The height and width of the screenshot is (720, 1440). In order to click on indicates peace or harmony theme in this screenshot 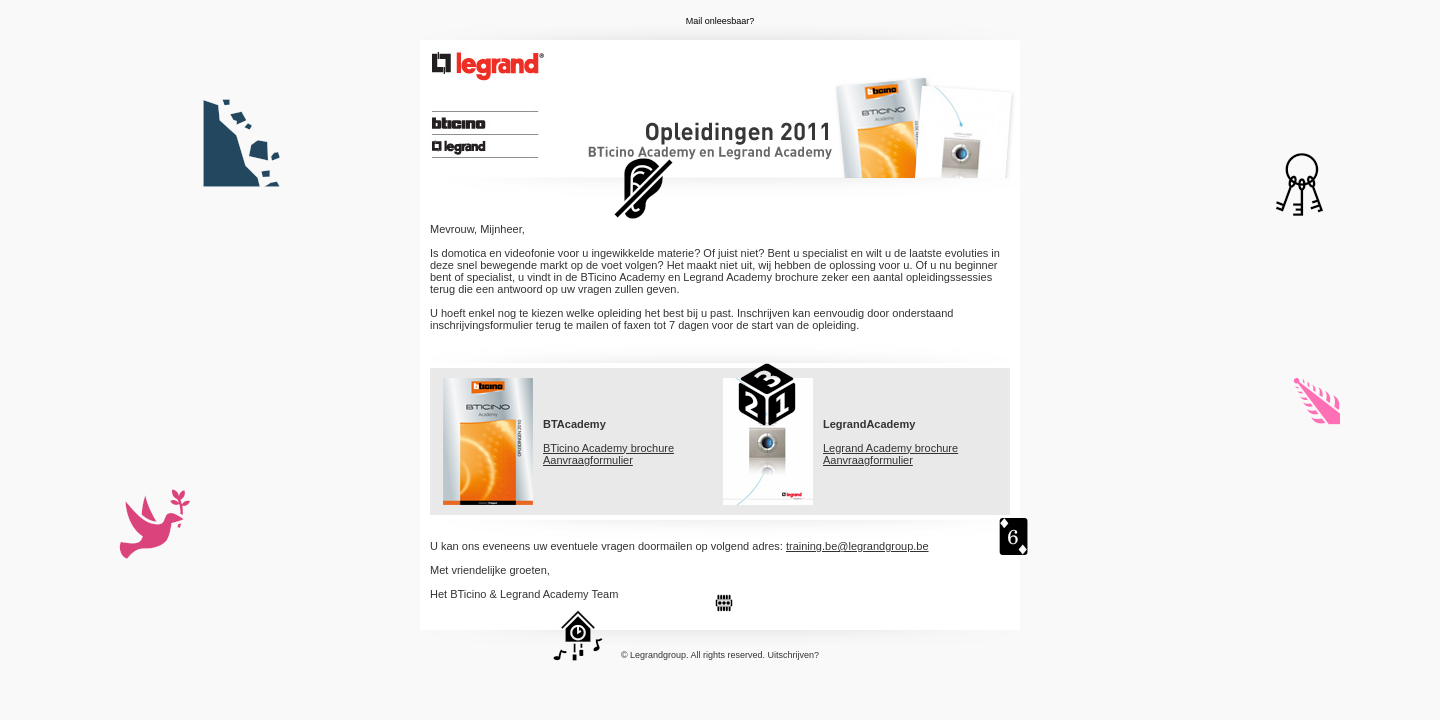, I will do `click(155, 524)`.